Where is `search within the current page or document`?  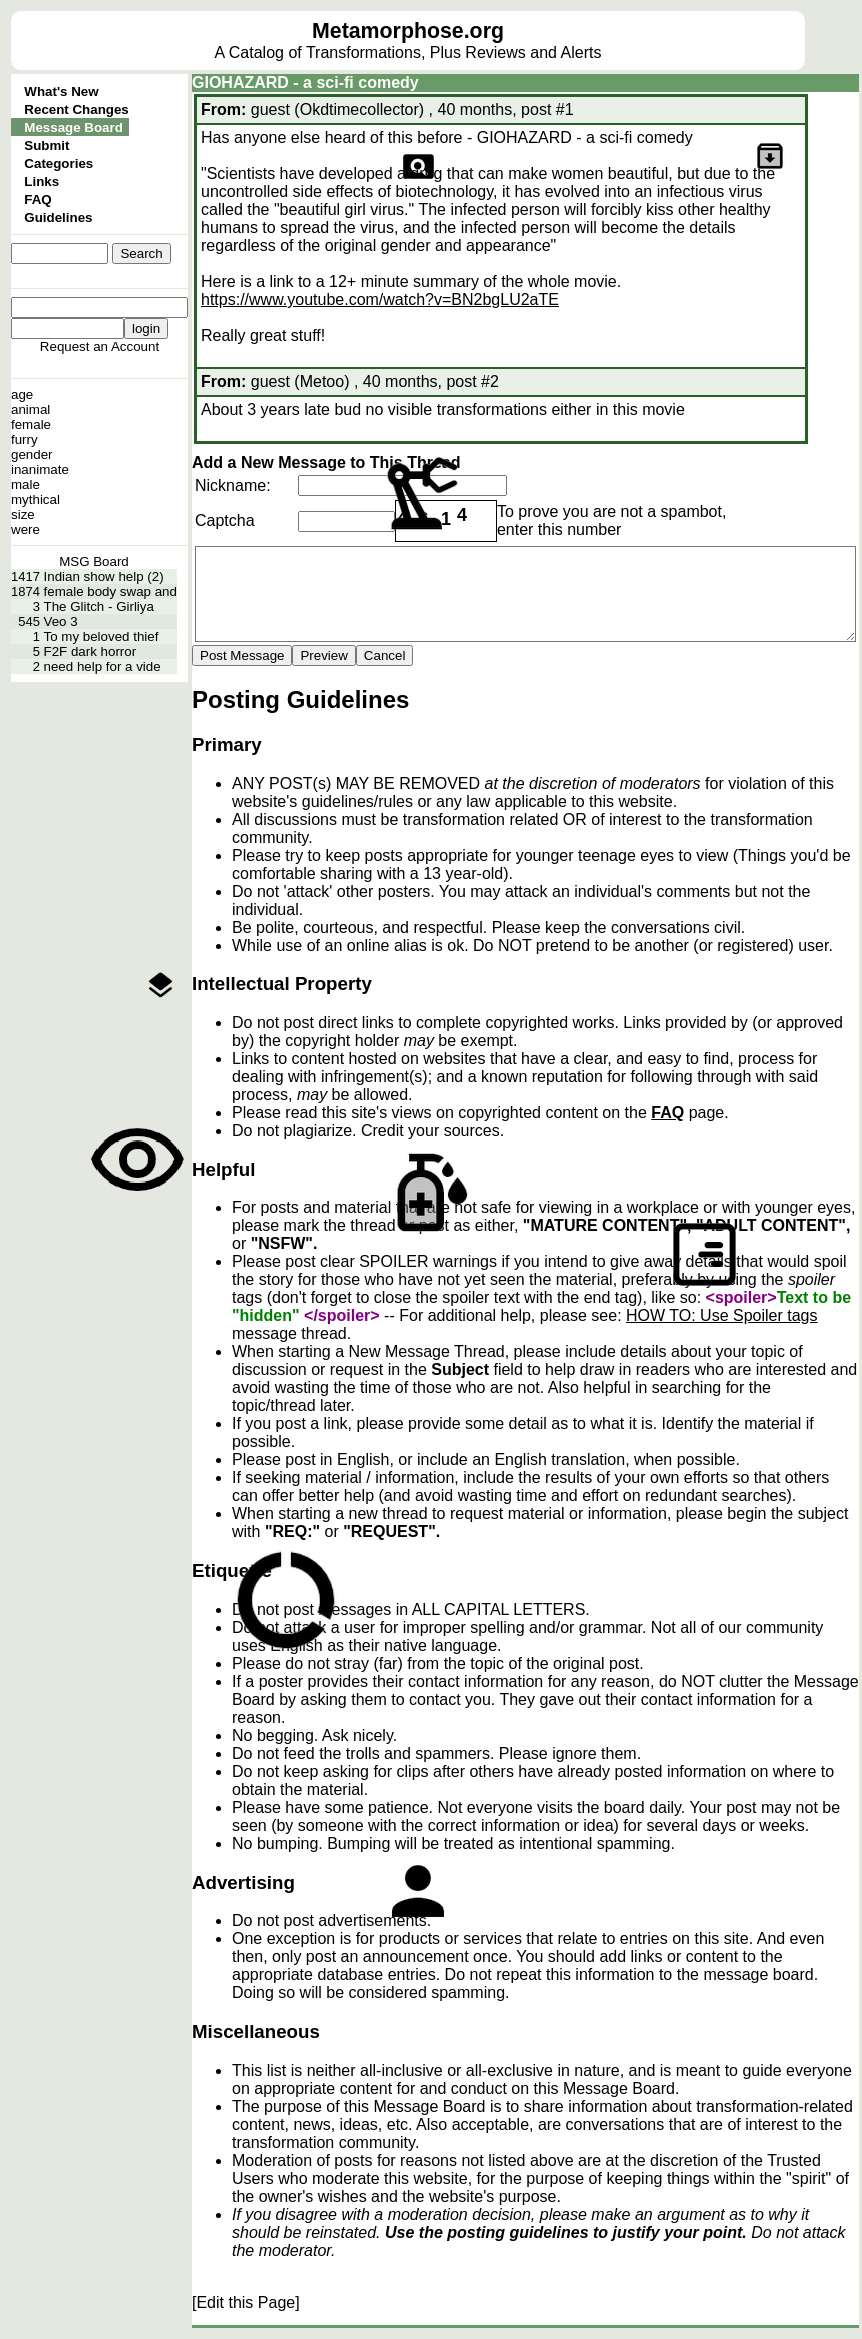
search within the current page or document is located at coordinates (418, 166).